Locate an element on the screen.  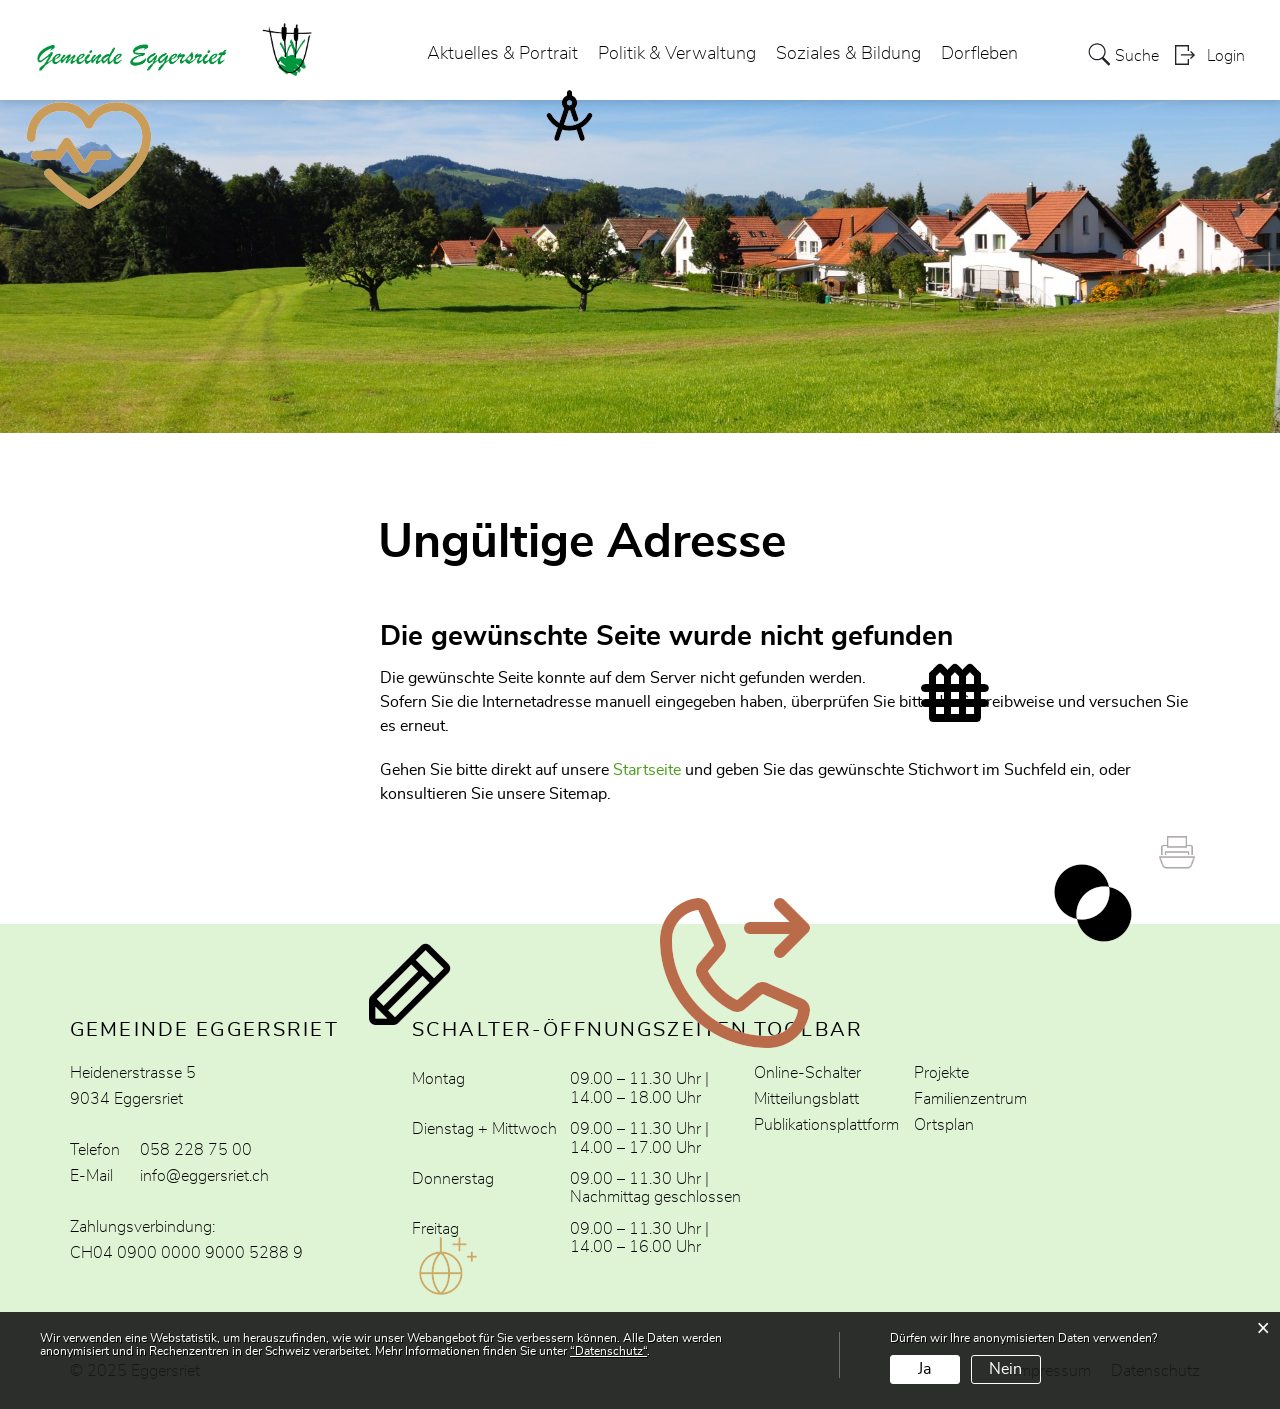
access geometry or drawing tools is located at coordinates (569, 115).